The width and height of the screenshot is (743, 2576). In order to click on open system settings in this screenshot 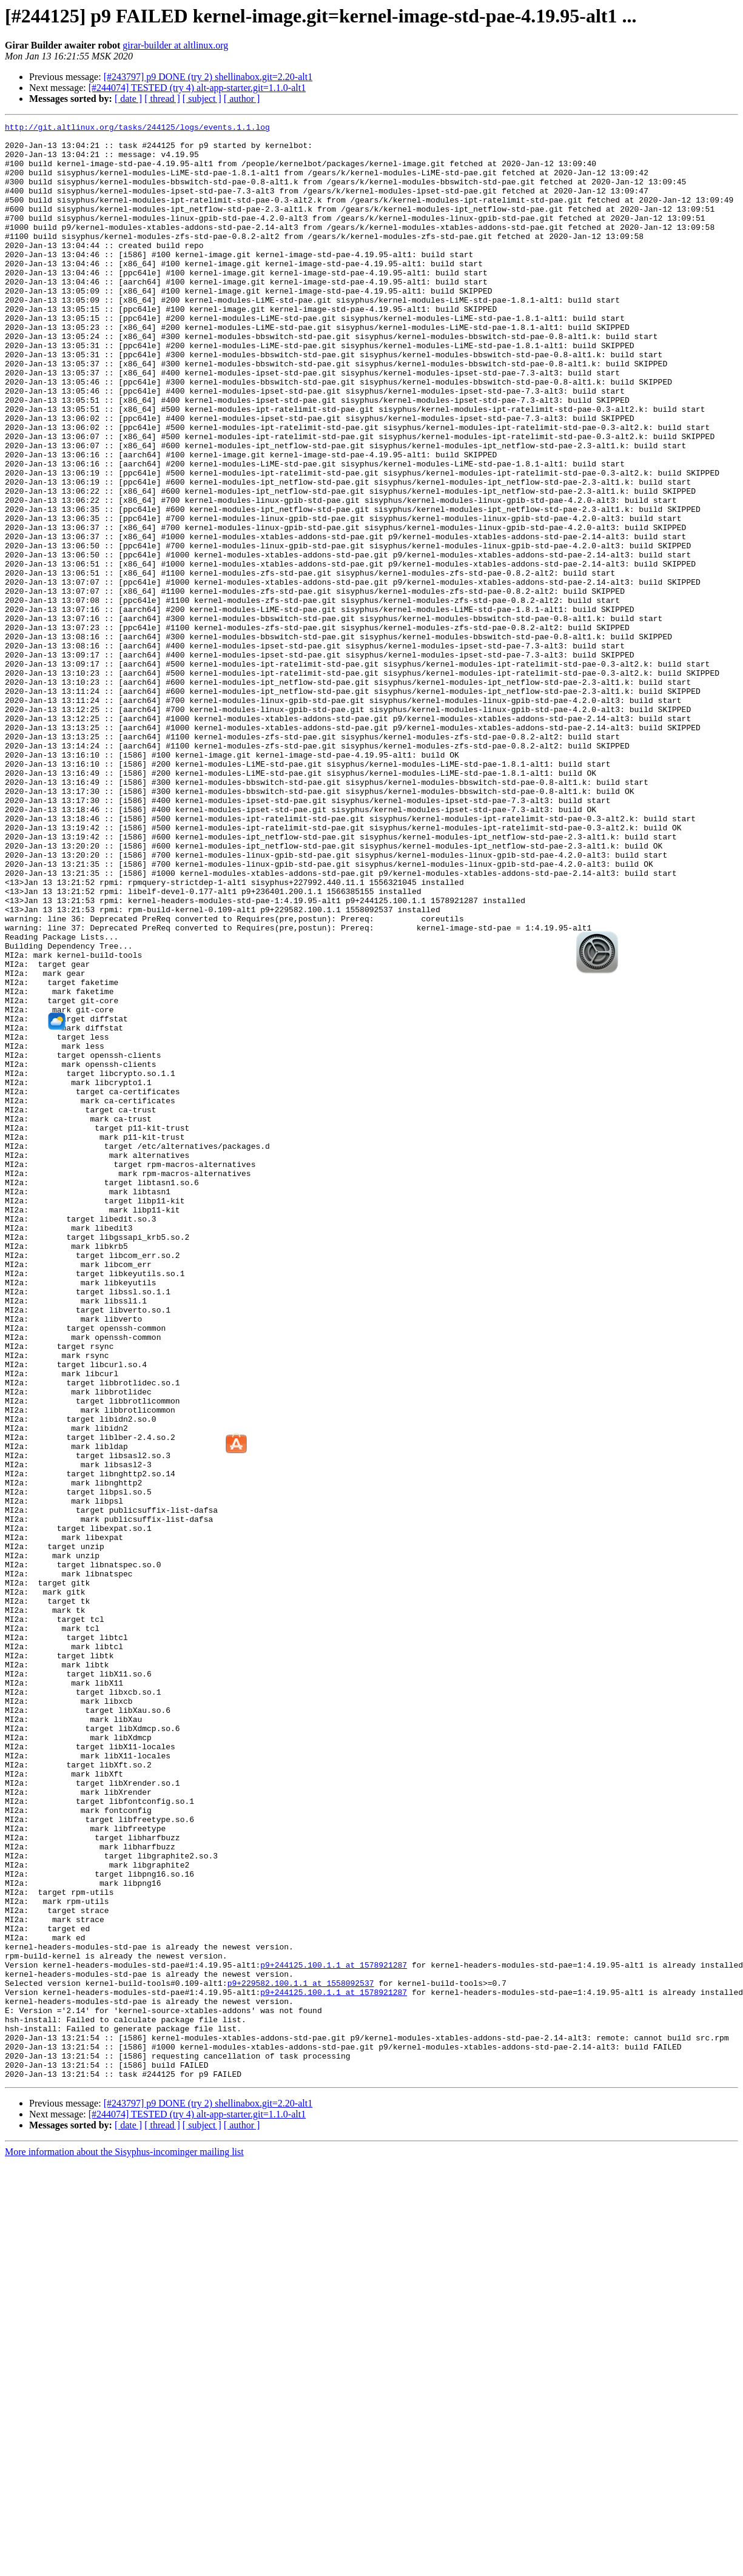, I will do `click(597, 952)`.